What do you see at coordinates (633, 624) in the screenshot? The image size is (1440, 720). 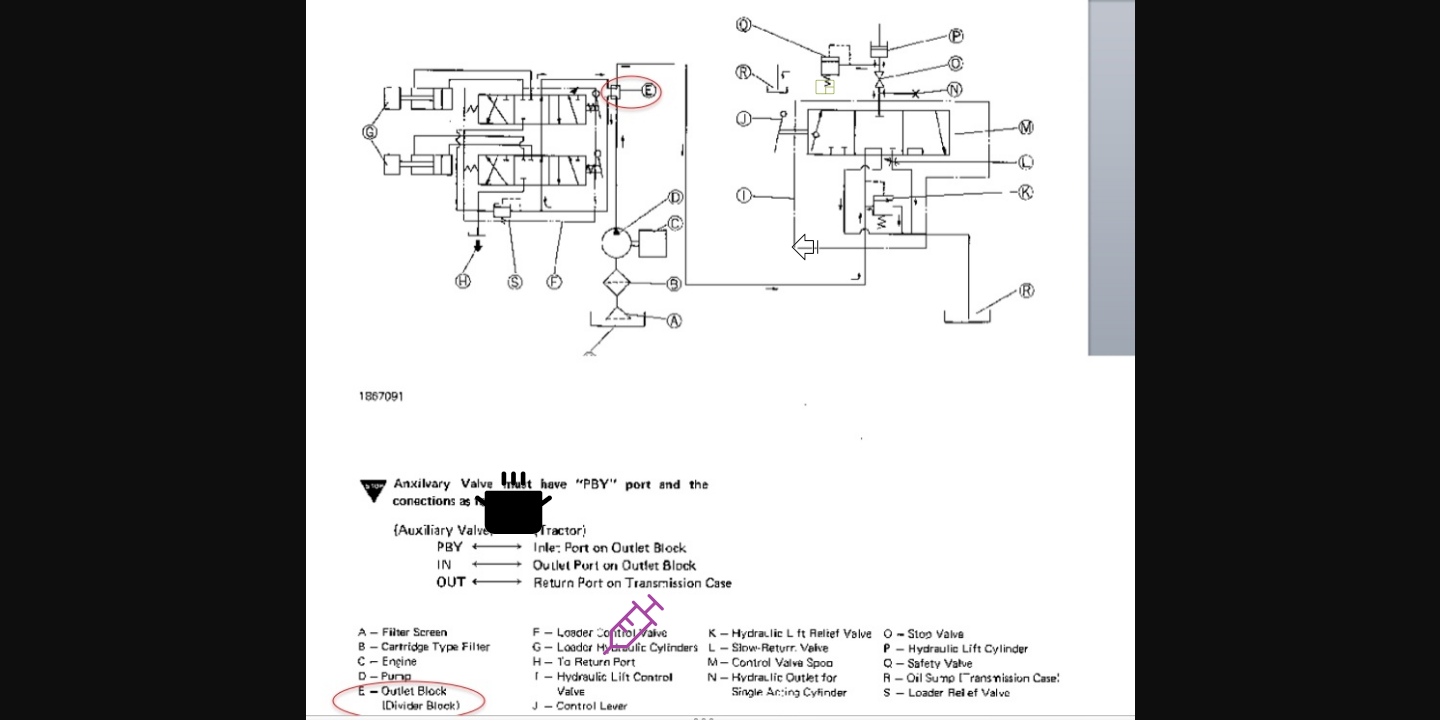 I see `access medical or health information` at bounding box center [633, 624].